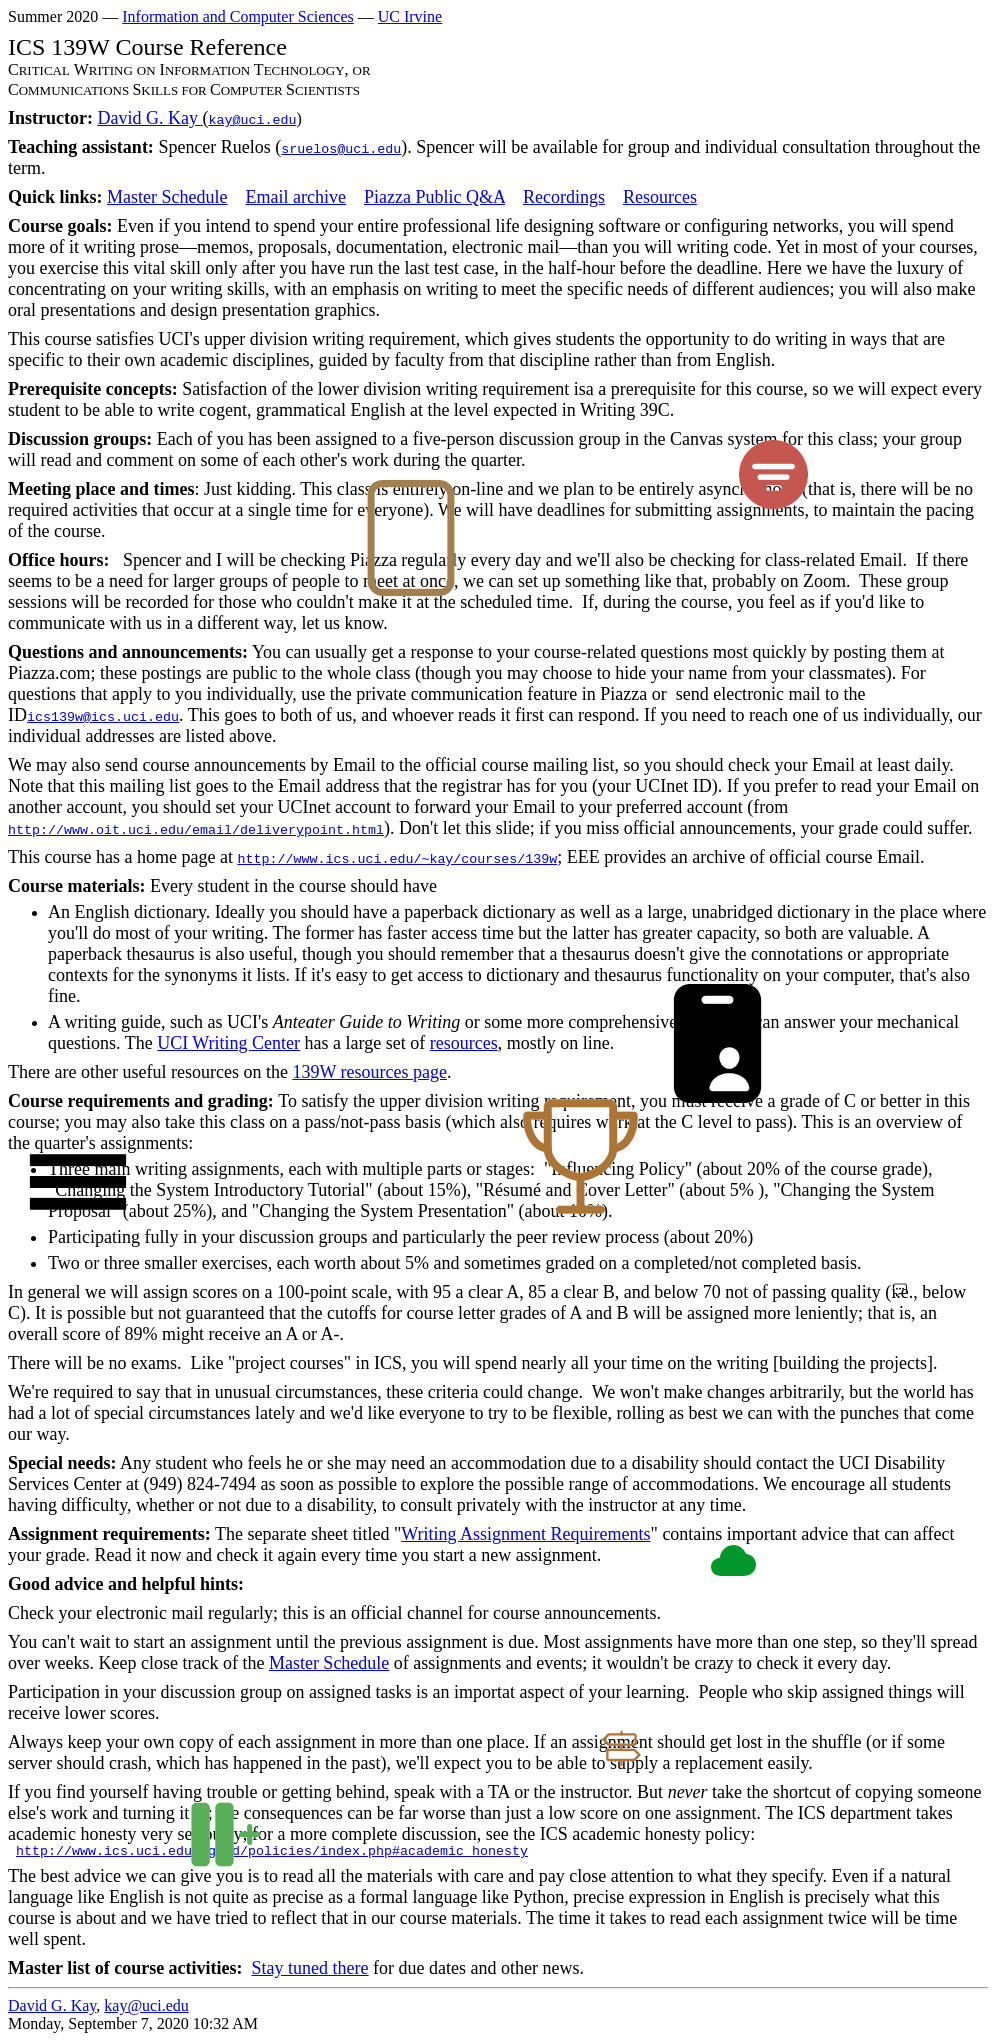 This screenshot has width=996, height=2041. What do you see at coordinates (773, 474) in the screenshot?
I see `filter or sort content` at bounding box center [773, 474].